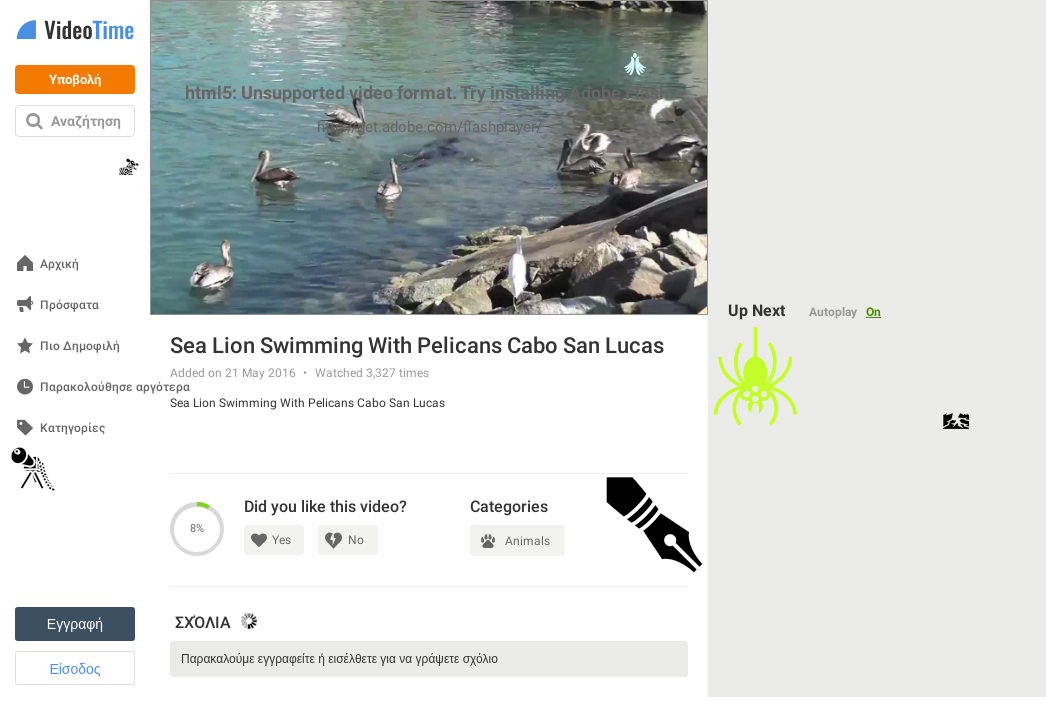 The height and width of the screenshot is (720, 1046). What do you see at coordinates (635, 64) in the screenshot?
I see `equip a wing cloak or cape item` at bounding box center [635, 64].